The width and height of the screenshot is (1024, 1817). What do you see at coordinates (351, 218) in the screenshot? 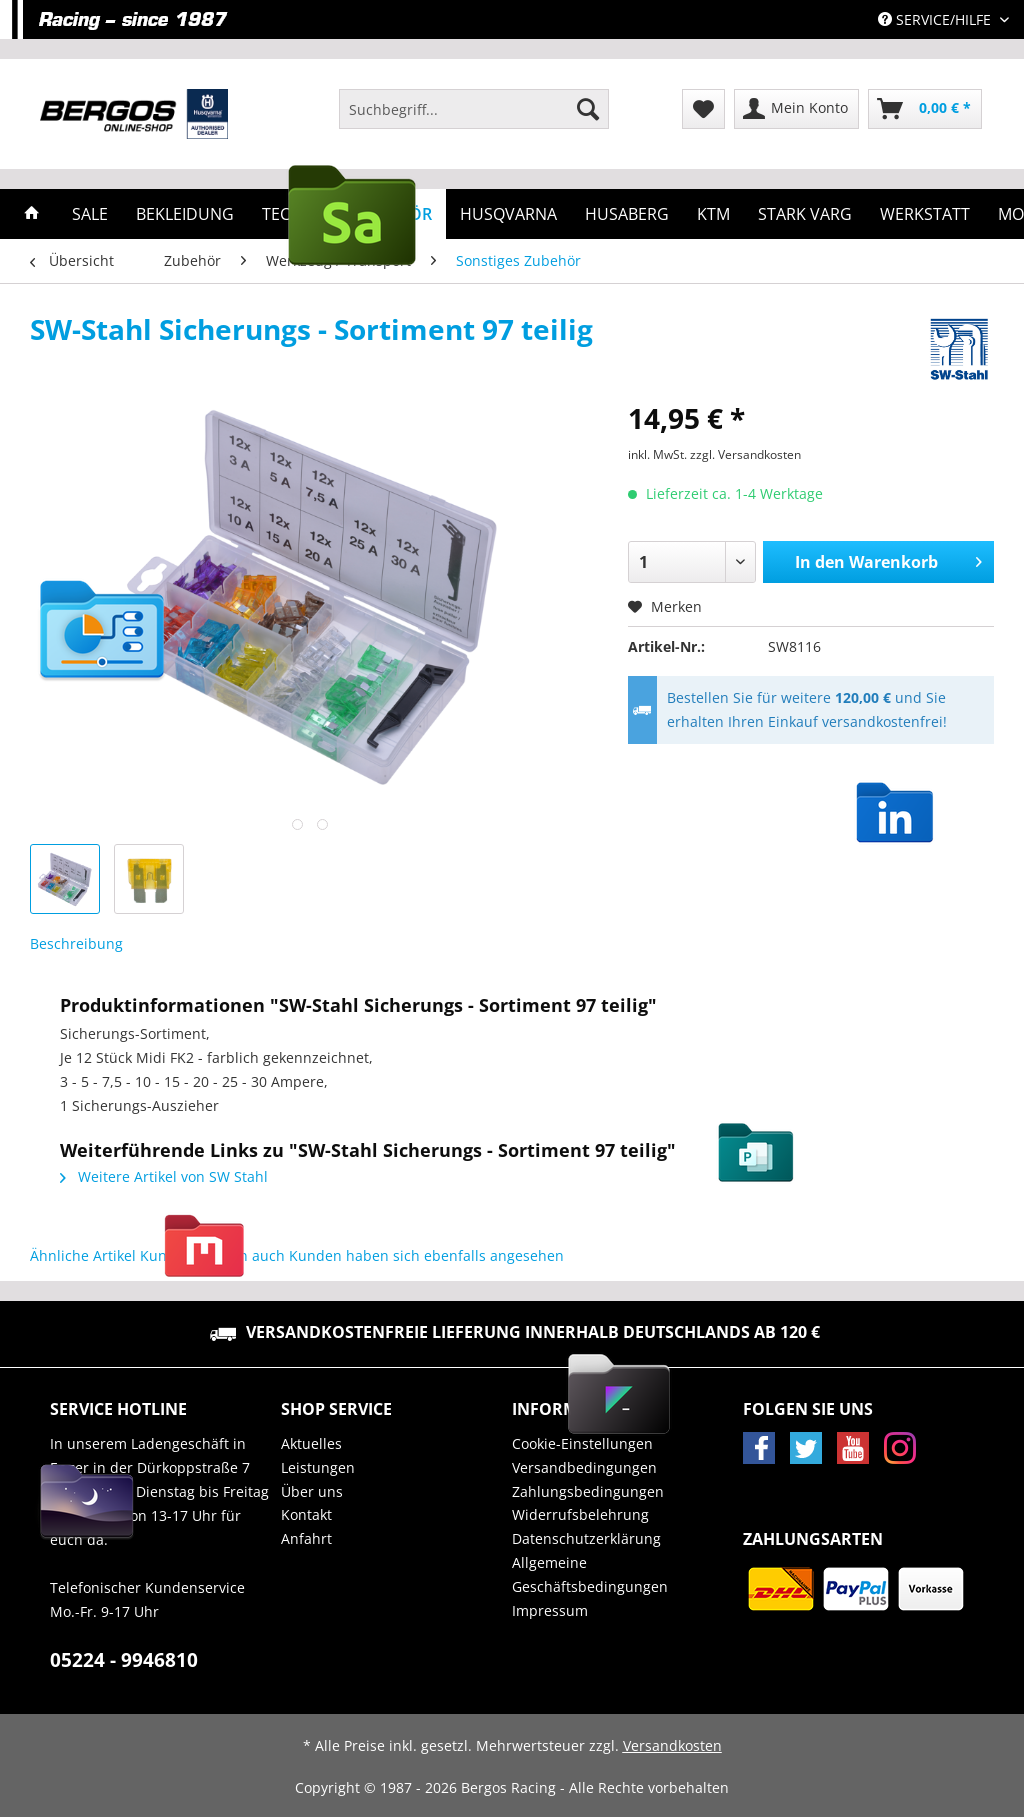
I see `open Adobe Substance Sampler project folder` at bounding box center [351, 218].